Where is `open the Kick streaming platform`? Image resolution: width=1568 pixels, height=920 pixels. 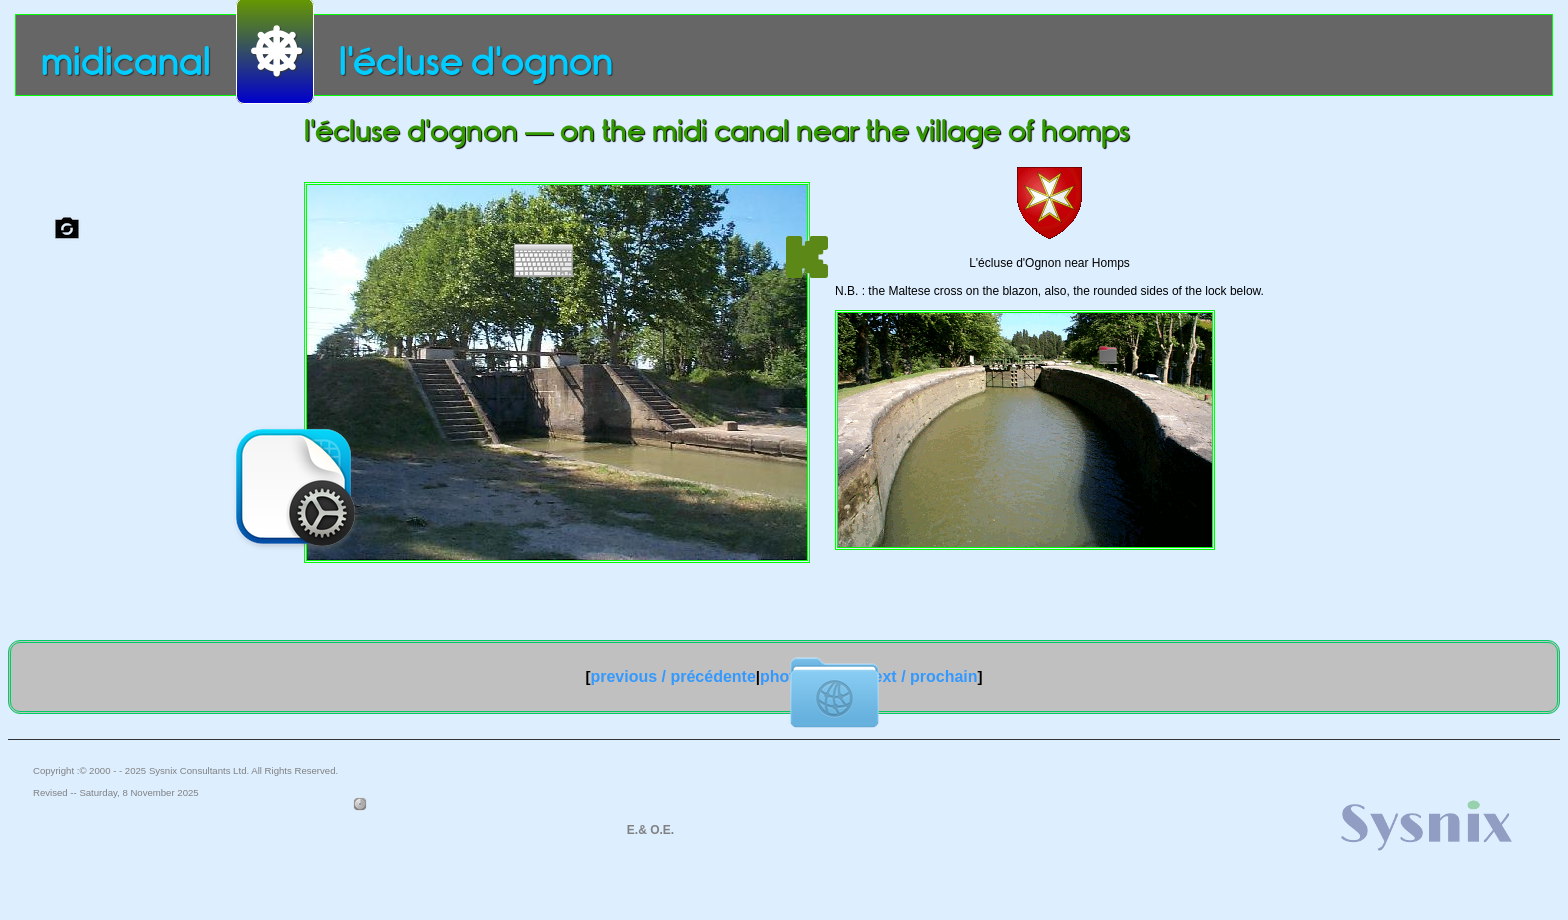
open the Kick streaming platform is located at coordinates (807, 257).